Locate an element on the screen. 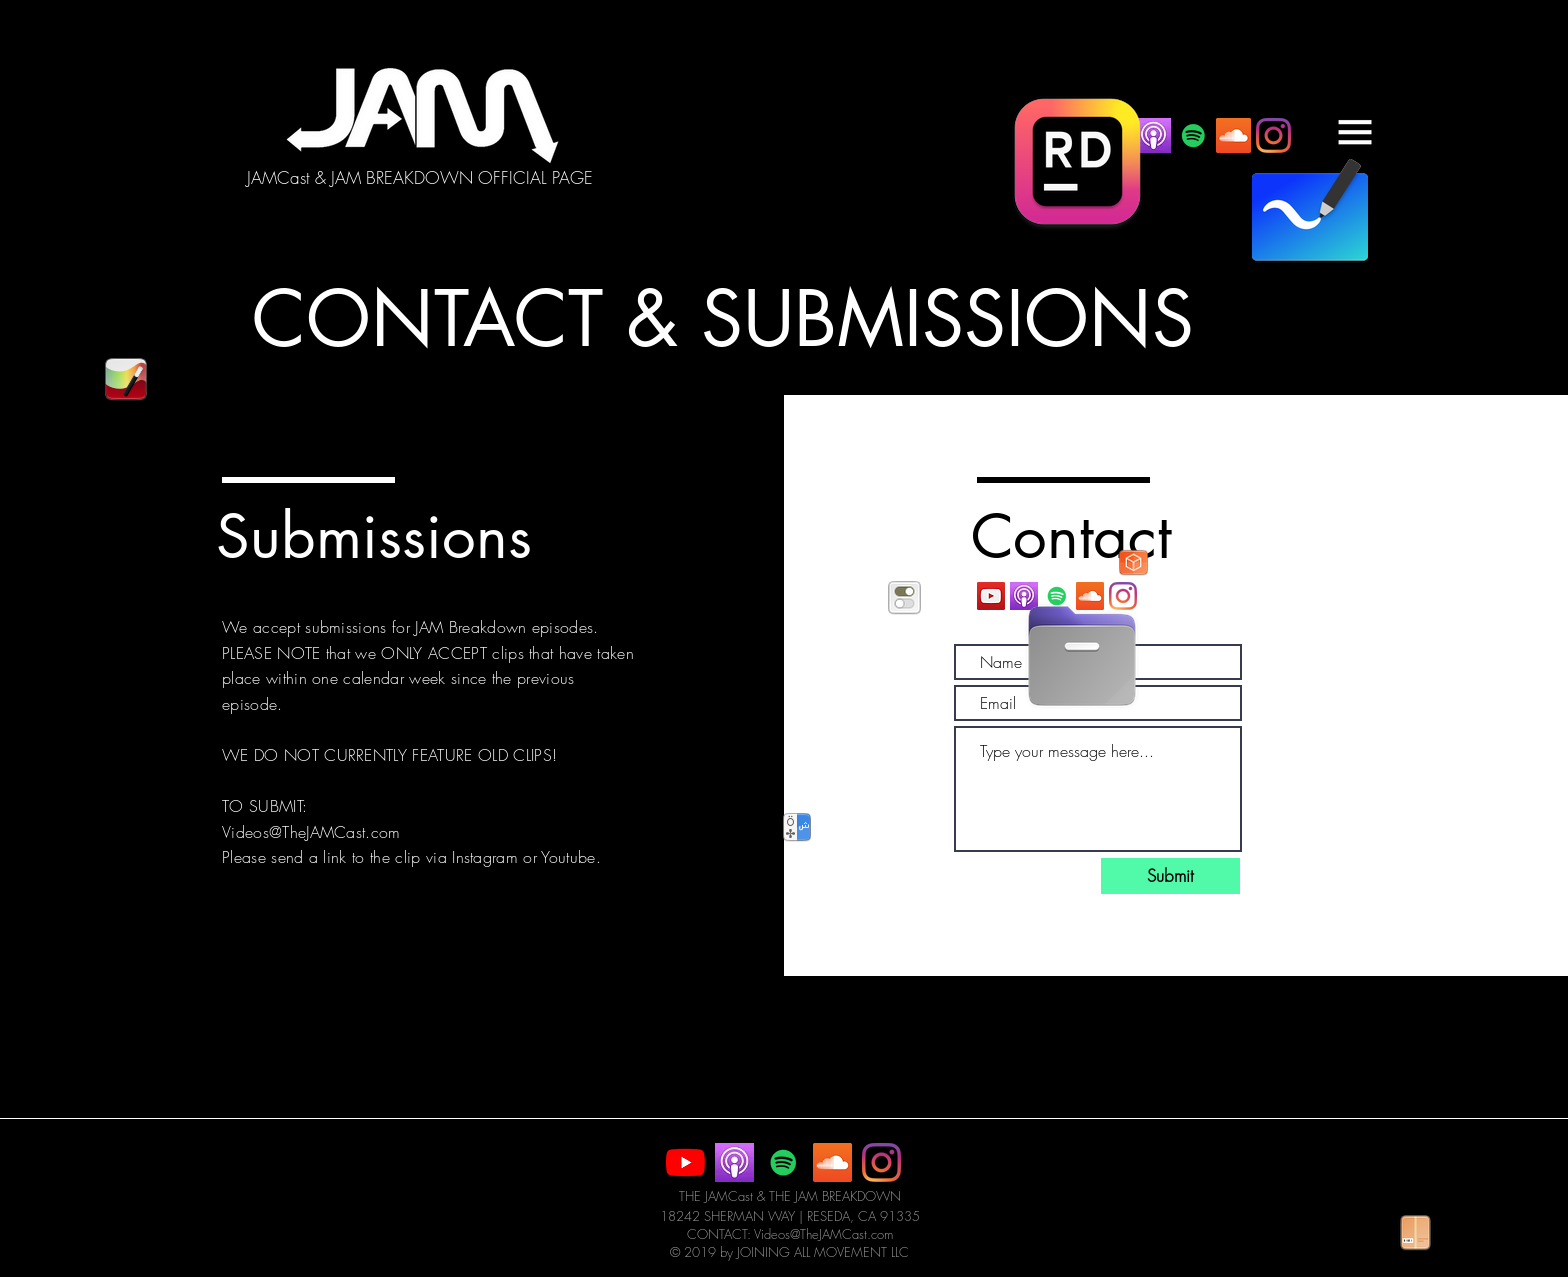 The height and width of the screenshot is (1277, 1568). open the whiteboard app is located at coordinates (1310, 217).